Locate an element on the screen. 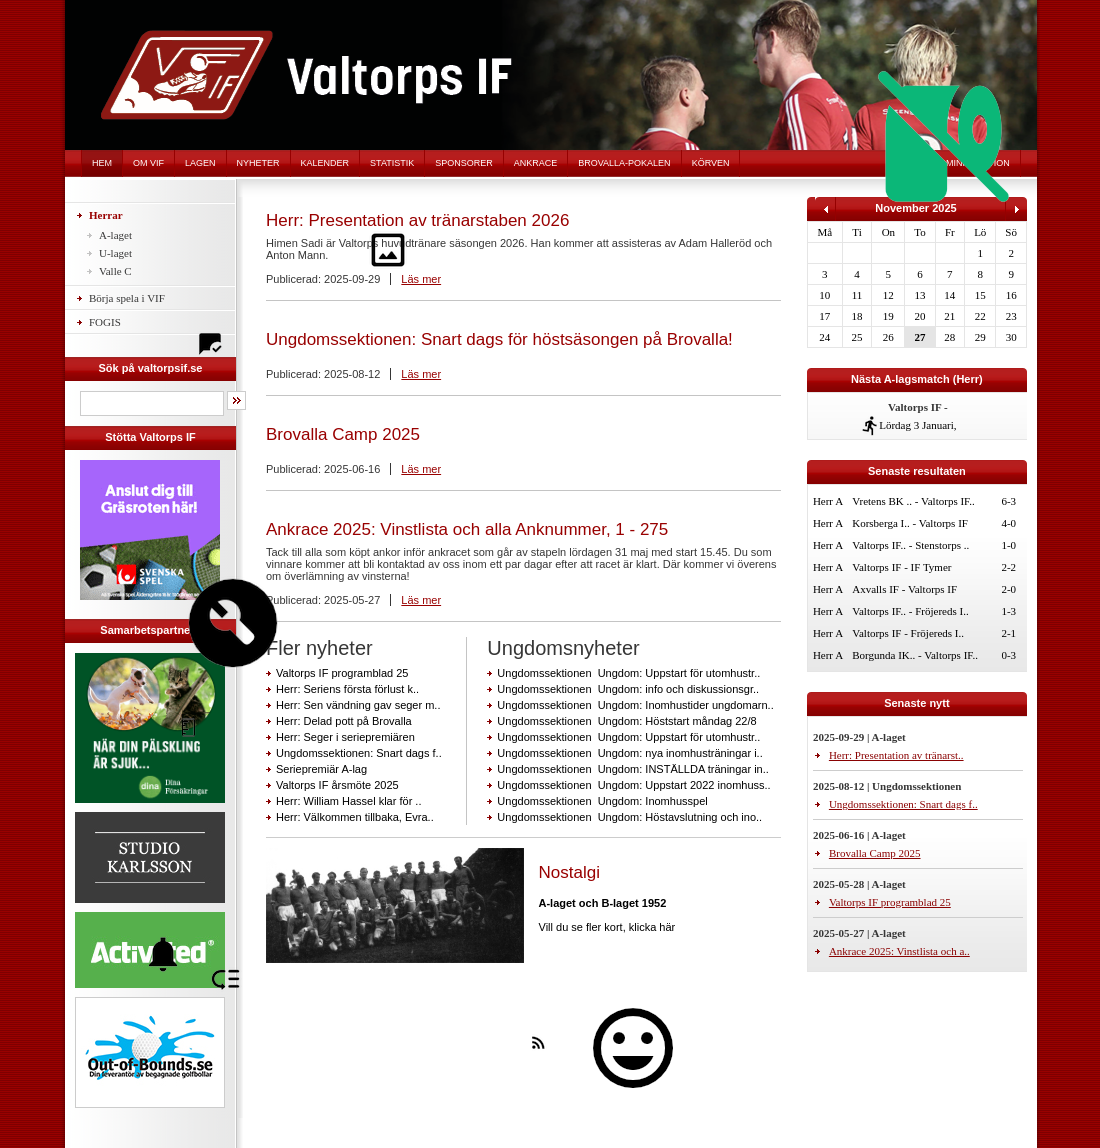 This screenshot has height=1148, width=1100. access settings or configuration options is located at coordinates (233, 623).